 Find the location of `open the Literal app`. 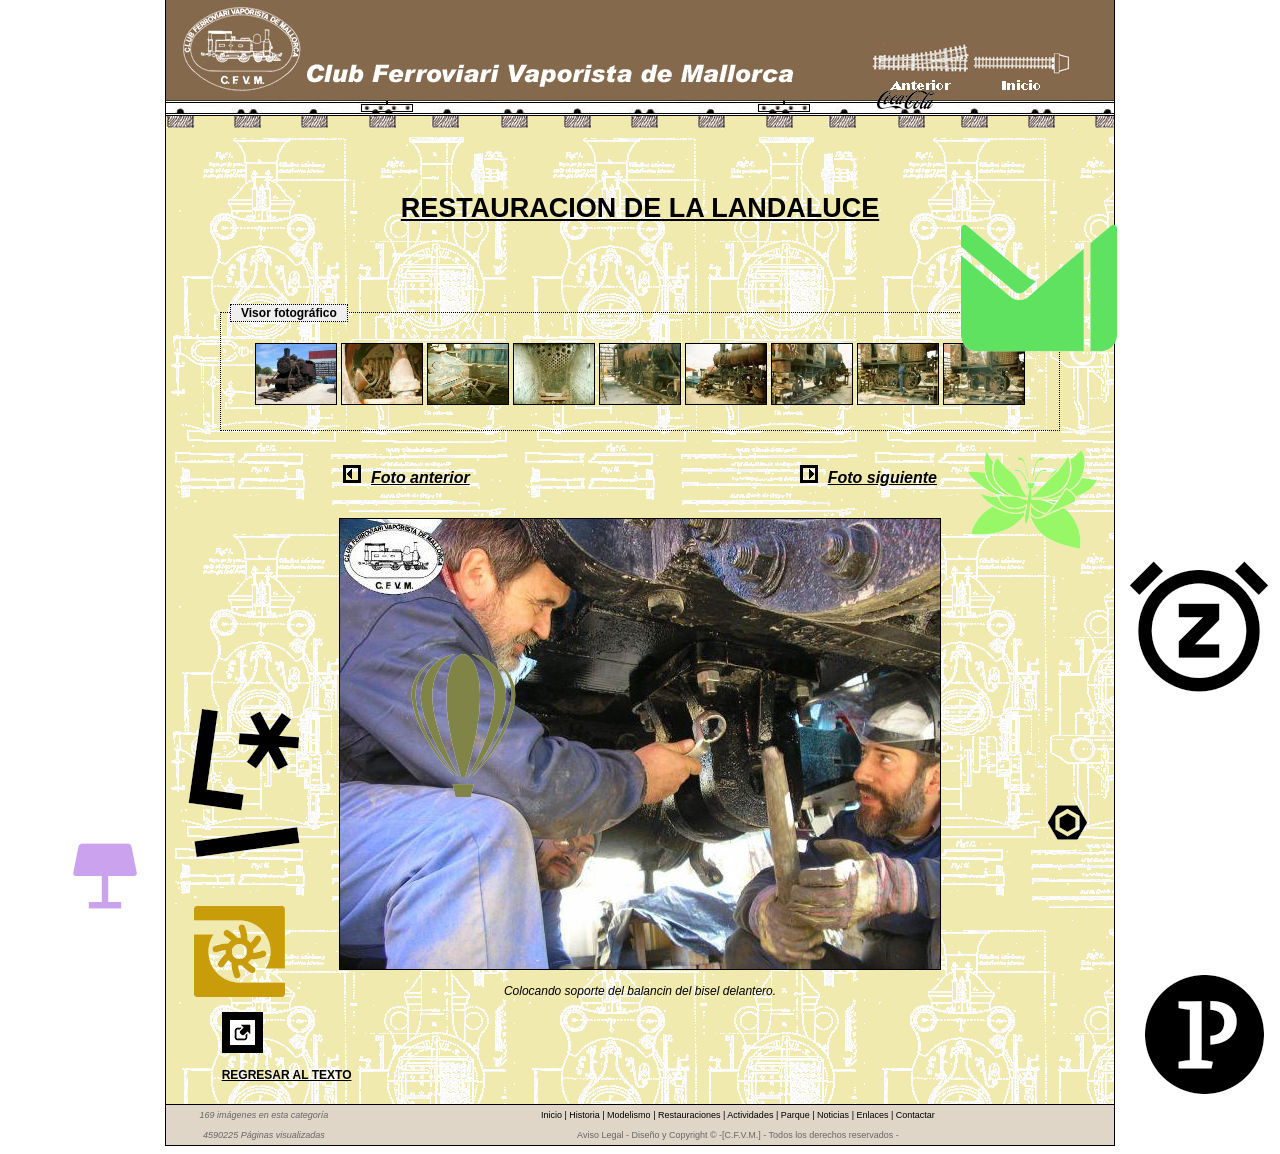

open the Literal app is located at coordinates (244, 783).